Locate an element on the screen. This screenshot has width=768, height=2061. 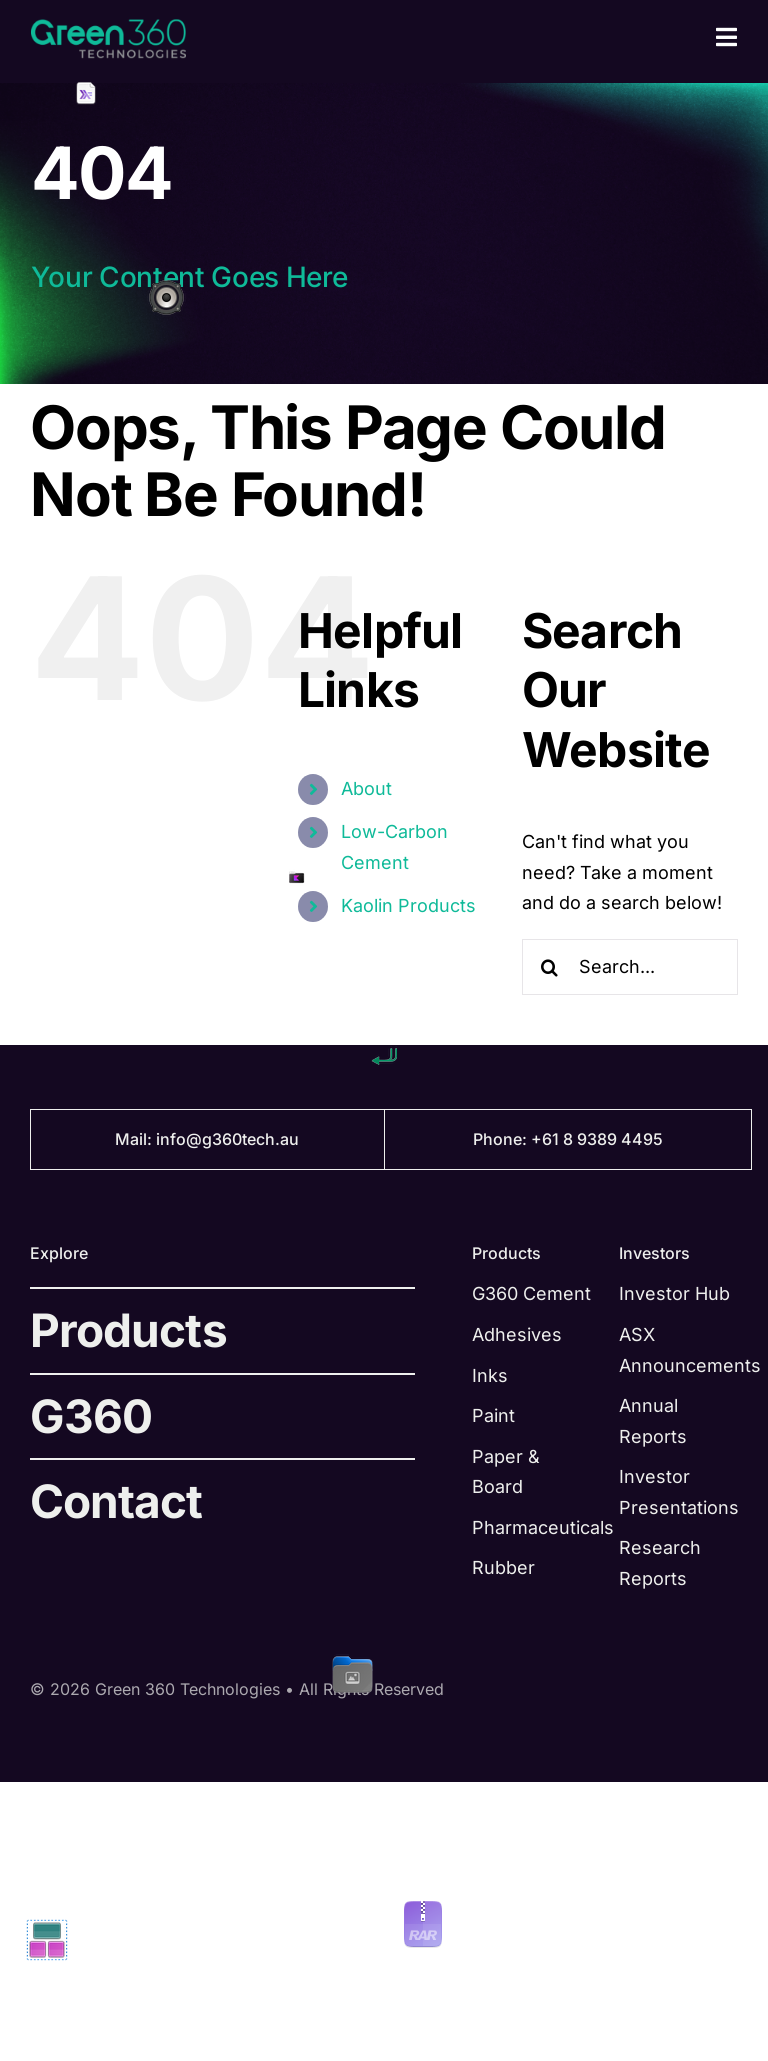
reply to all recipients of an email is located at coordinates (384, 1055).